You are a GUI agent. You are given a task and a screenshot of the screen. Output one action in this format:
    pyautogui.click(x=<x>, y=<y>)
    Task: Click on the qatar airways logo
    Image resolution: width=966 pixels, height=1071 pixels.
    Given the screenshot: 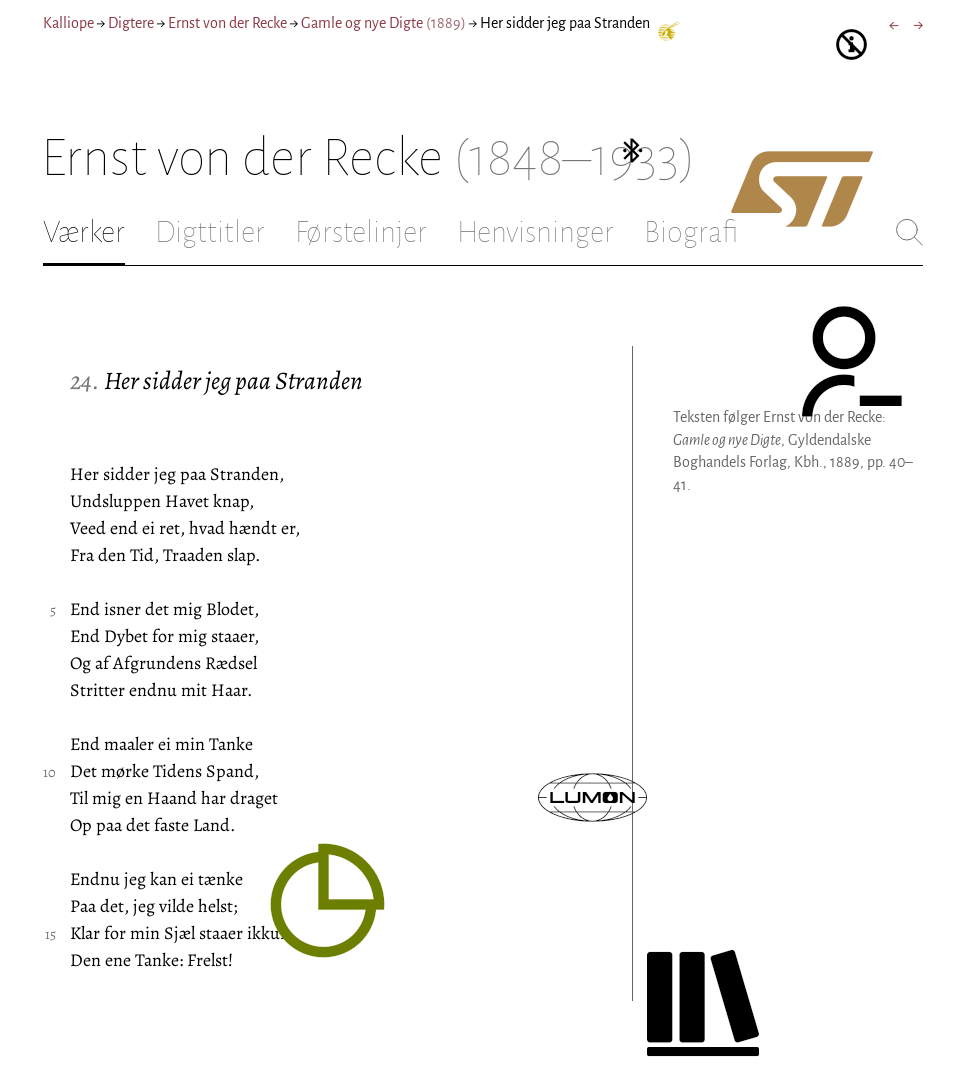 What is the action you would take?
    pyautogui.click(x=669, y=31)
    